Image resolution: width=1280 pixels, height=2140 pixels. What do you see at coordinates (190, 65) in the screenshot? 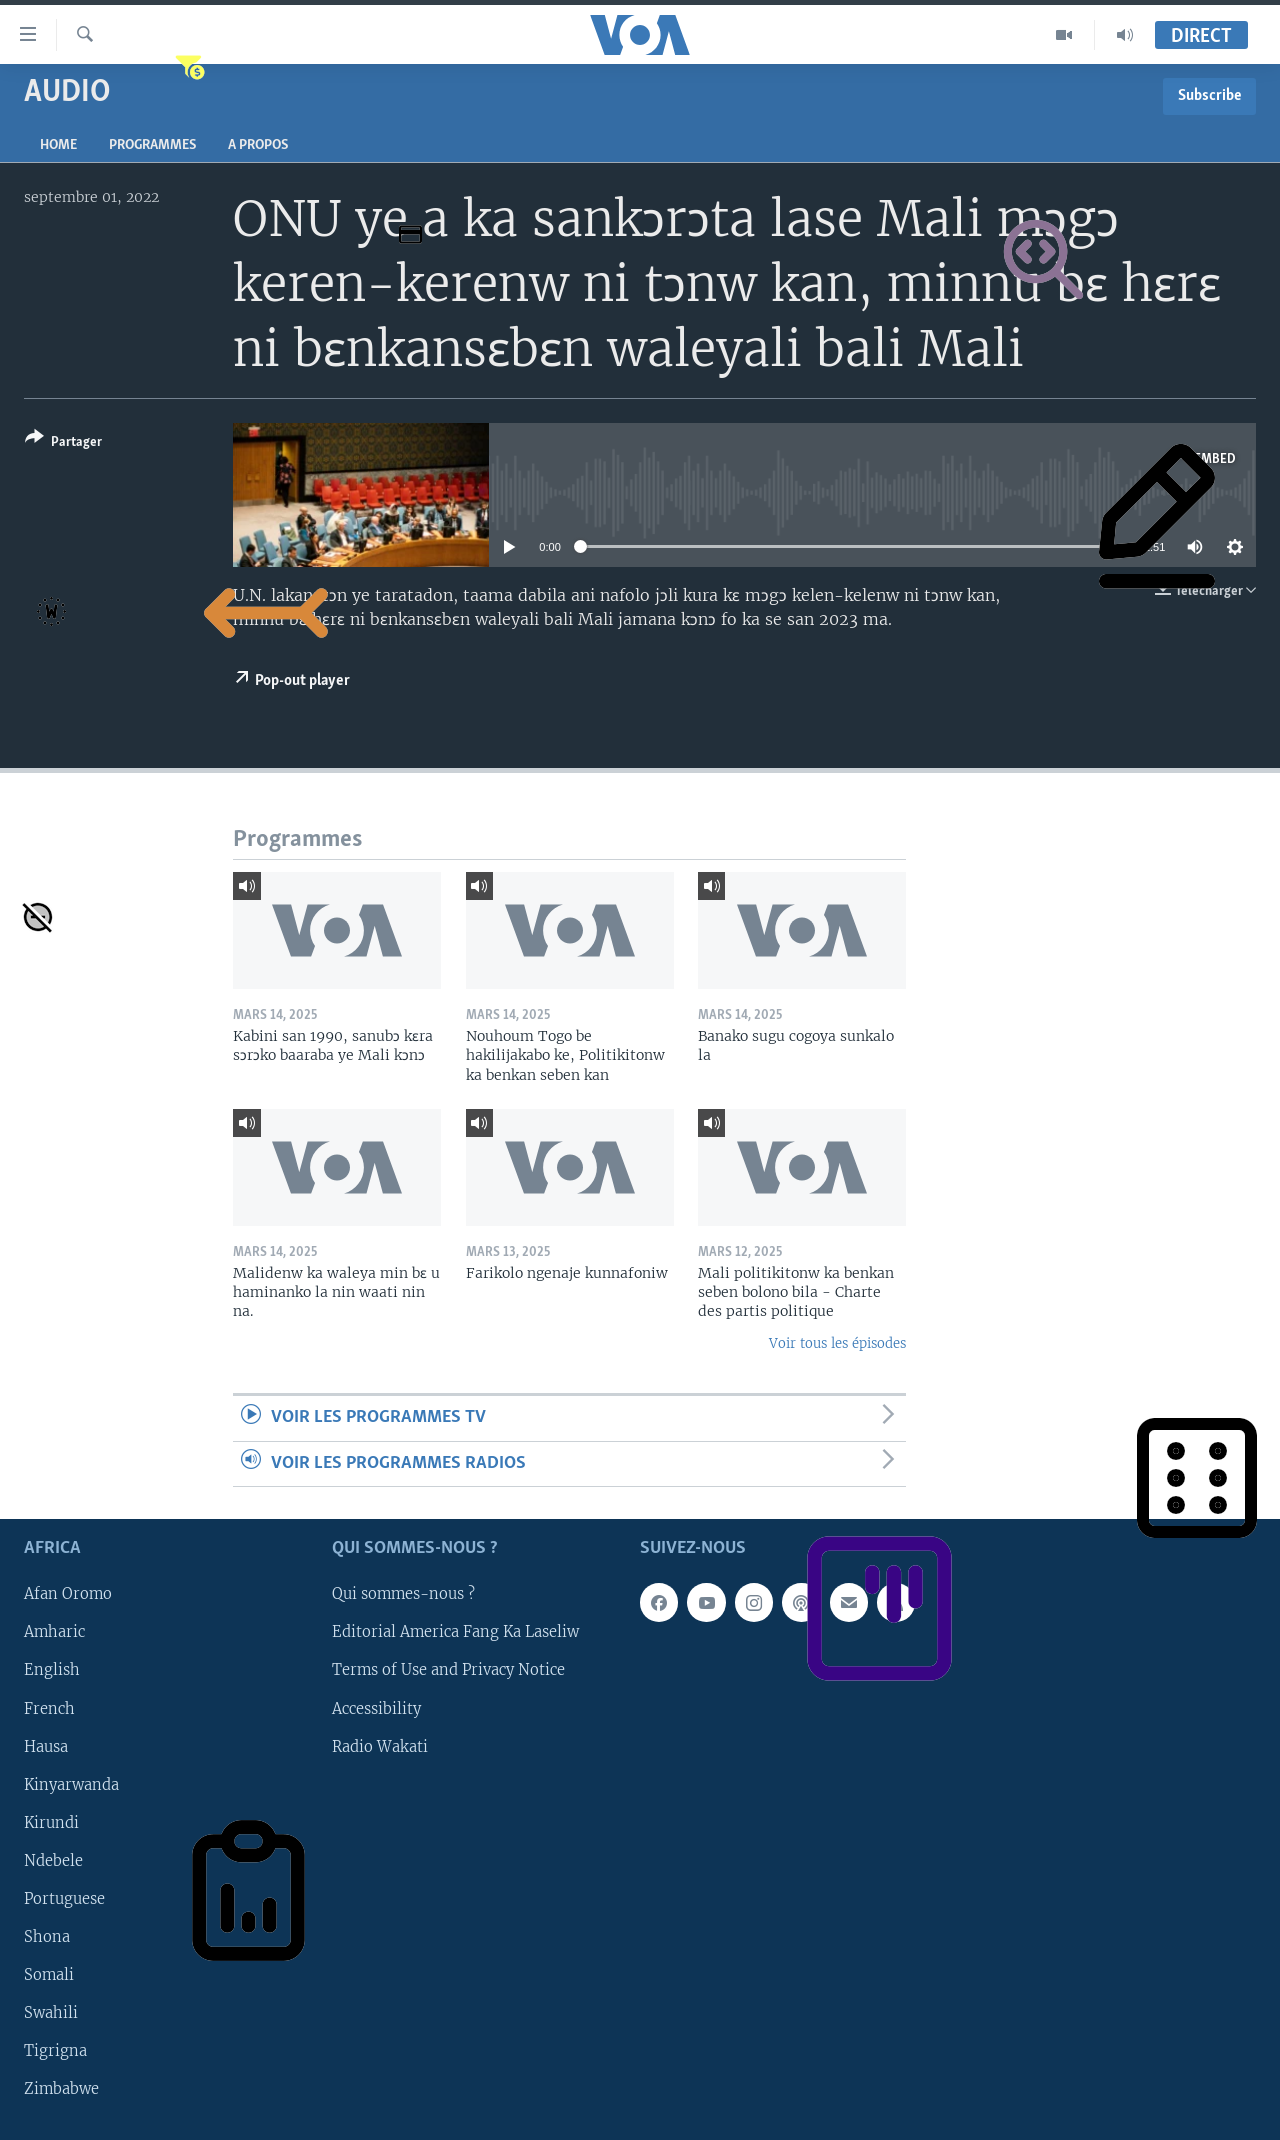
I see `filter sales or revenue data` at bounding box center [190, 65].